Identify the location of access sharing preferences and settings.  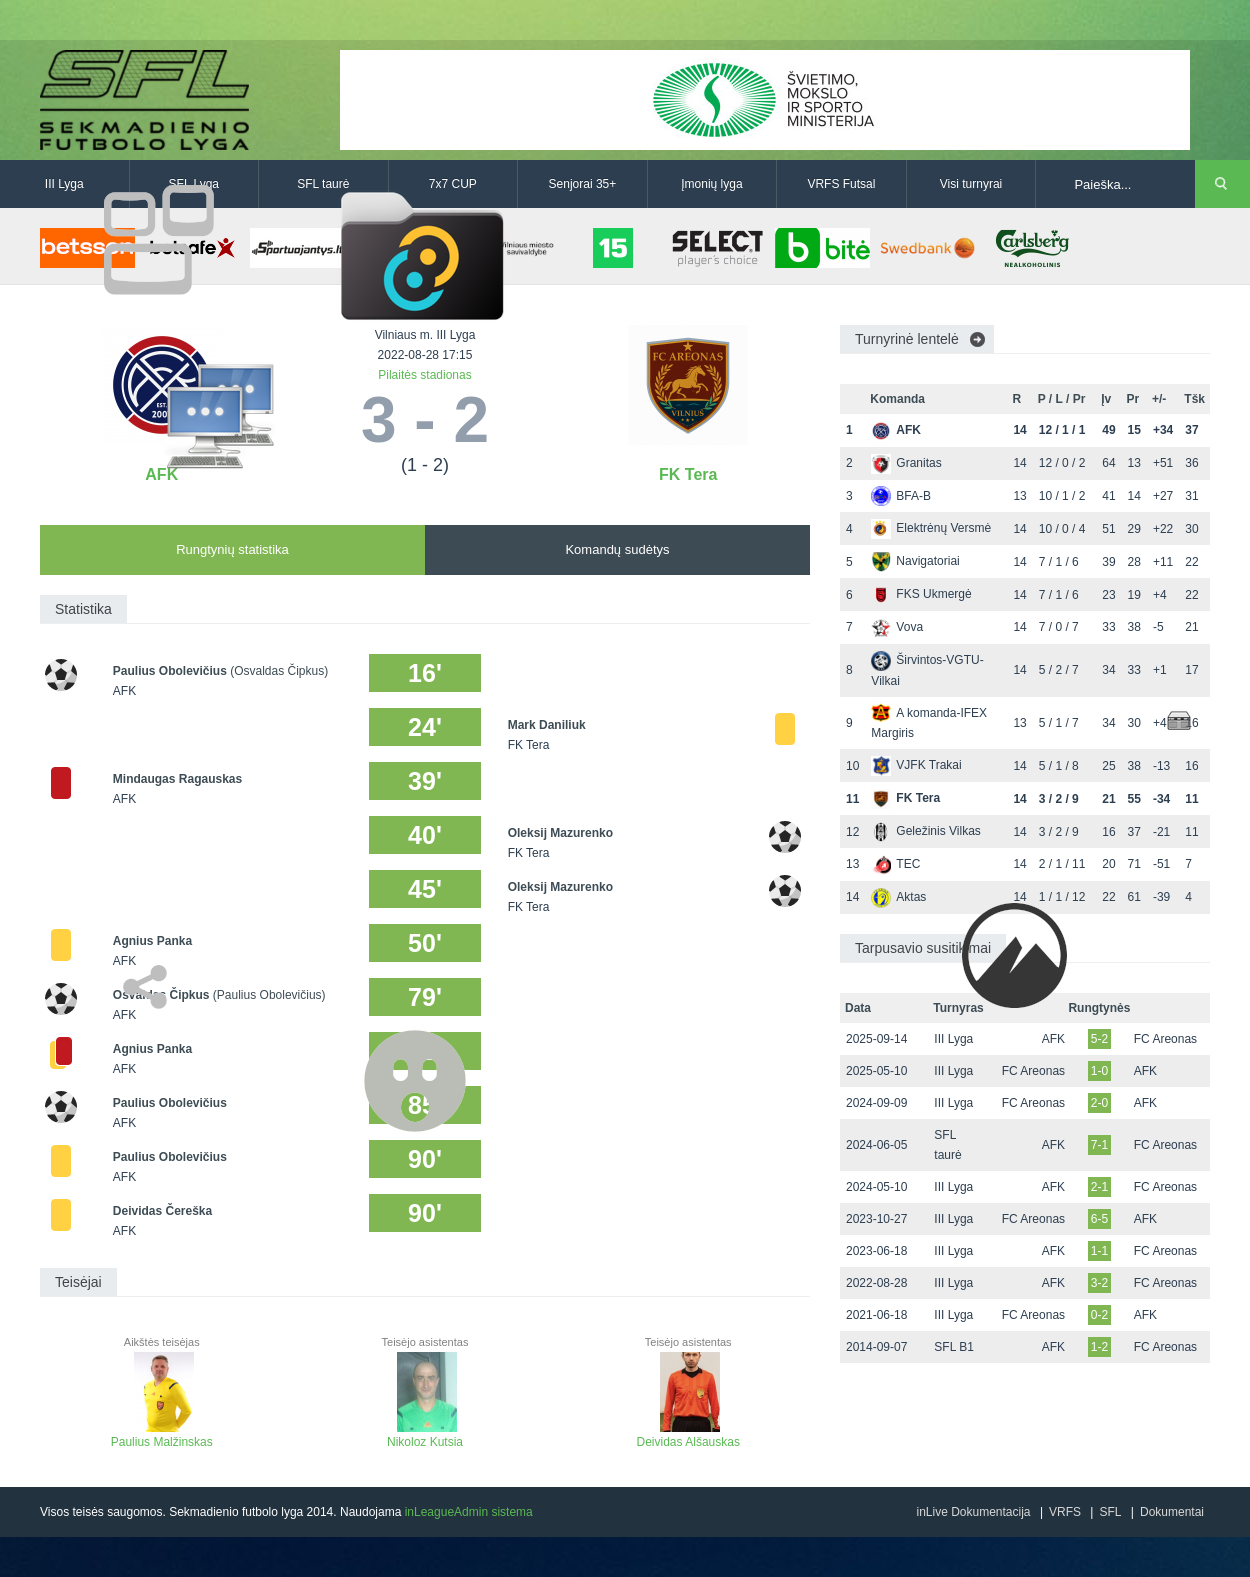
(145, 987).